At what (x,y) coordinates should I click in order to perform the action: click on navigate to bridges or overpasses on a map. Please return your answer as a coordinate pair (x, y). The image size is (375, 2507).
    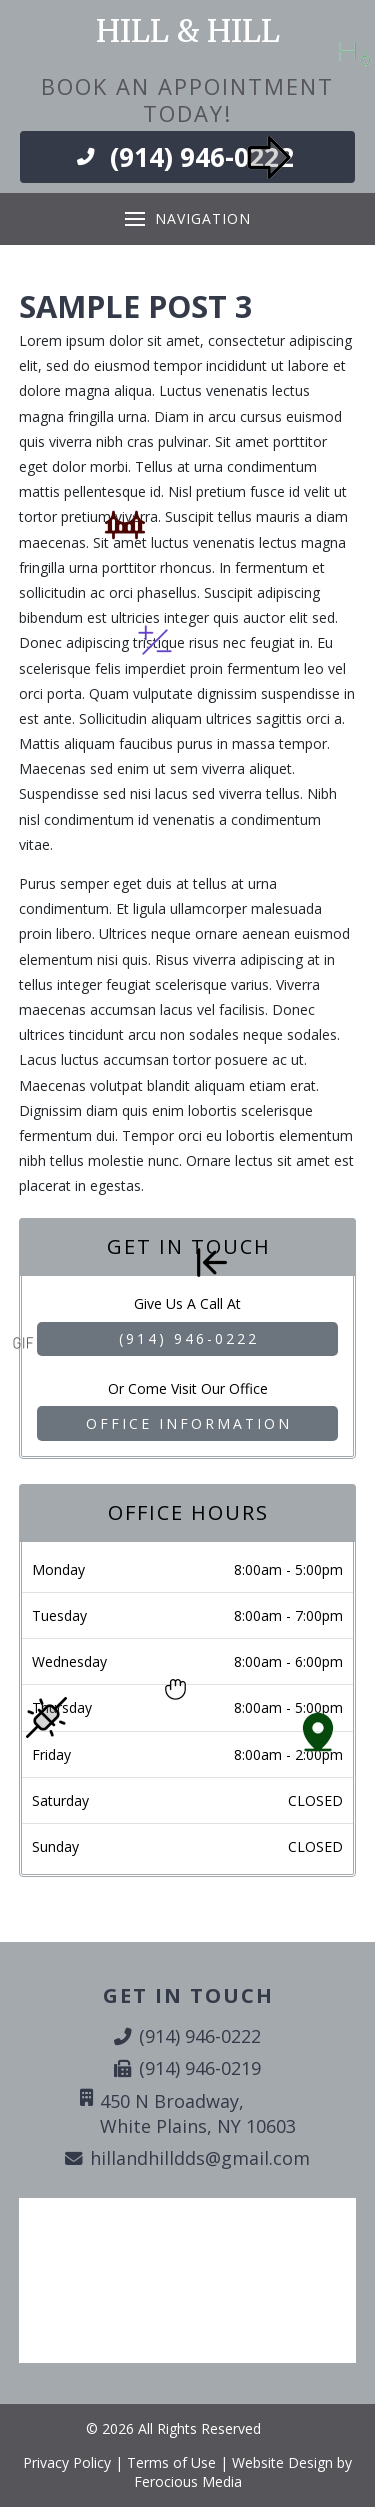
    Looking at the image, I should click on (125, 525).